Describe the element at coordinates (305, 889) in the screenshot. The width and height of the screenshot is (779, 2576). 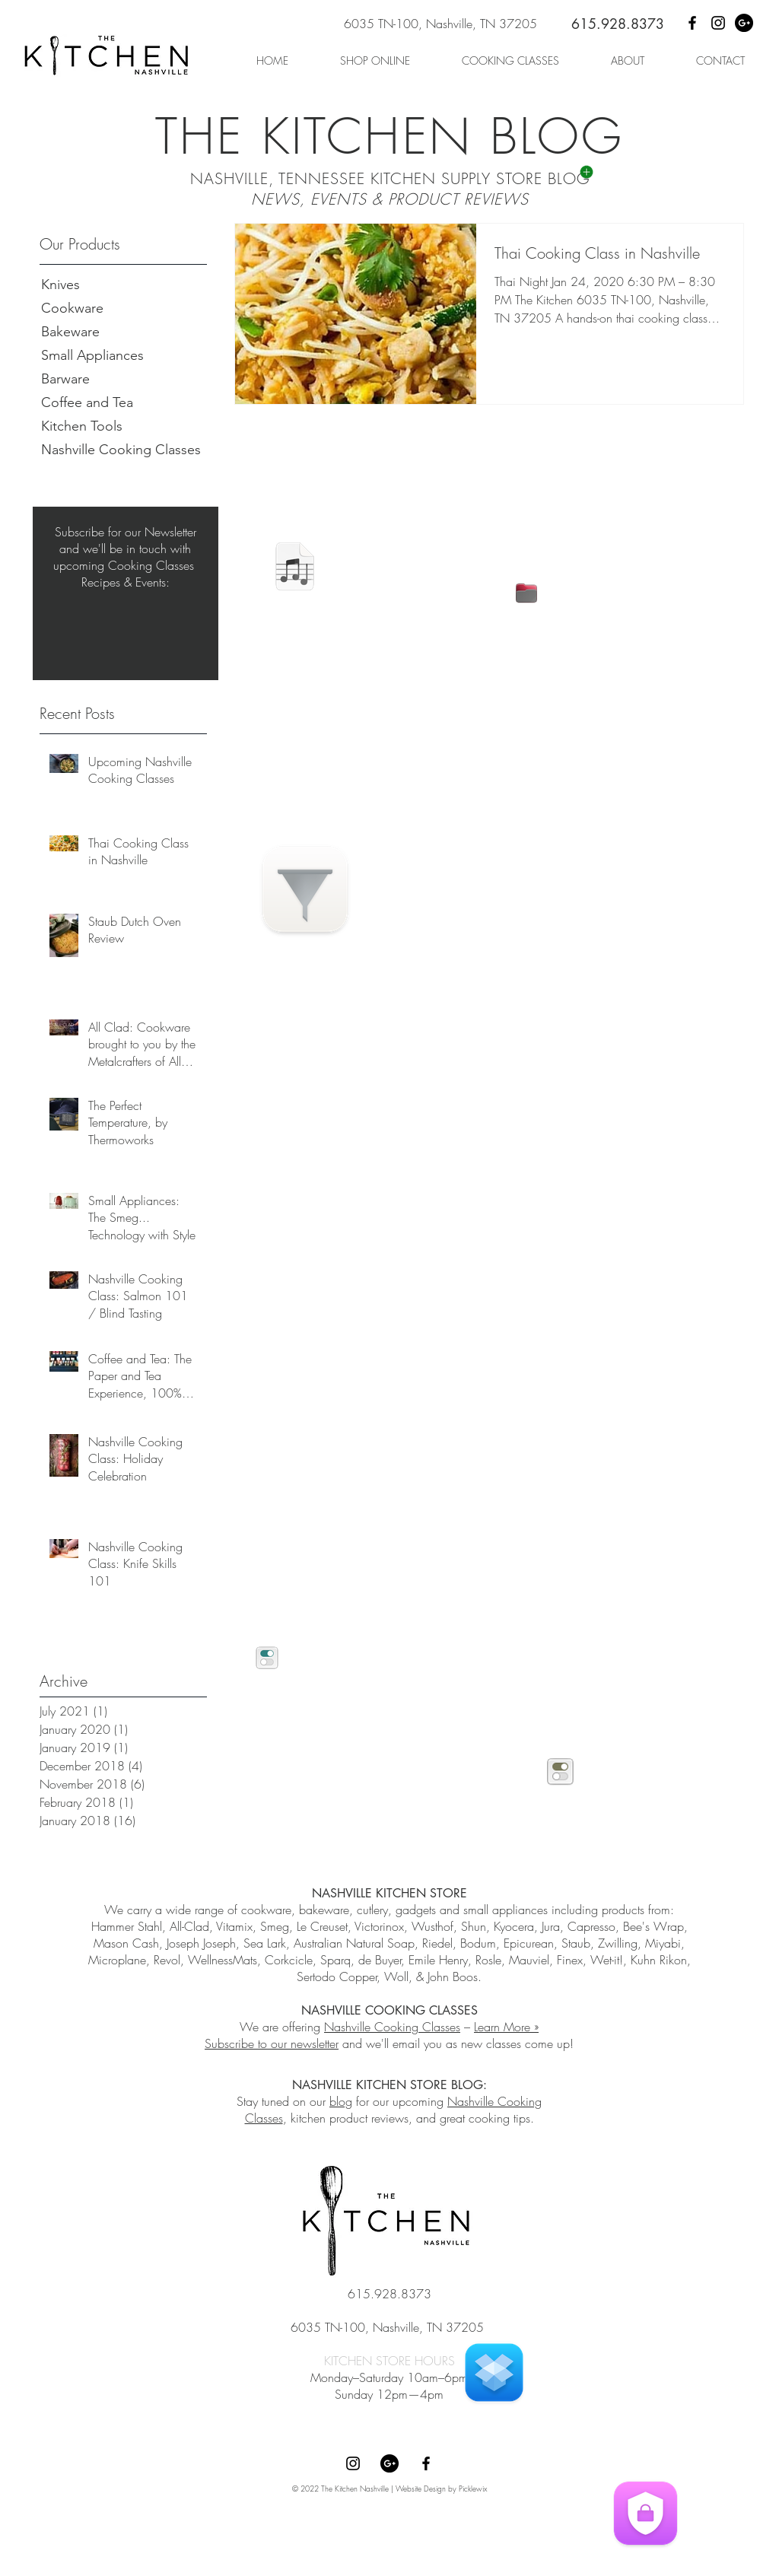
I see `open filter or sorting preferences` at that location.